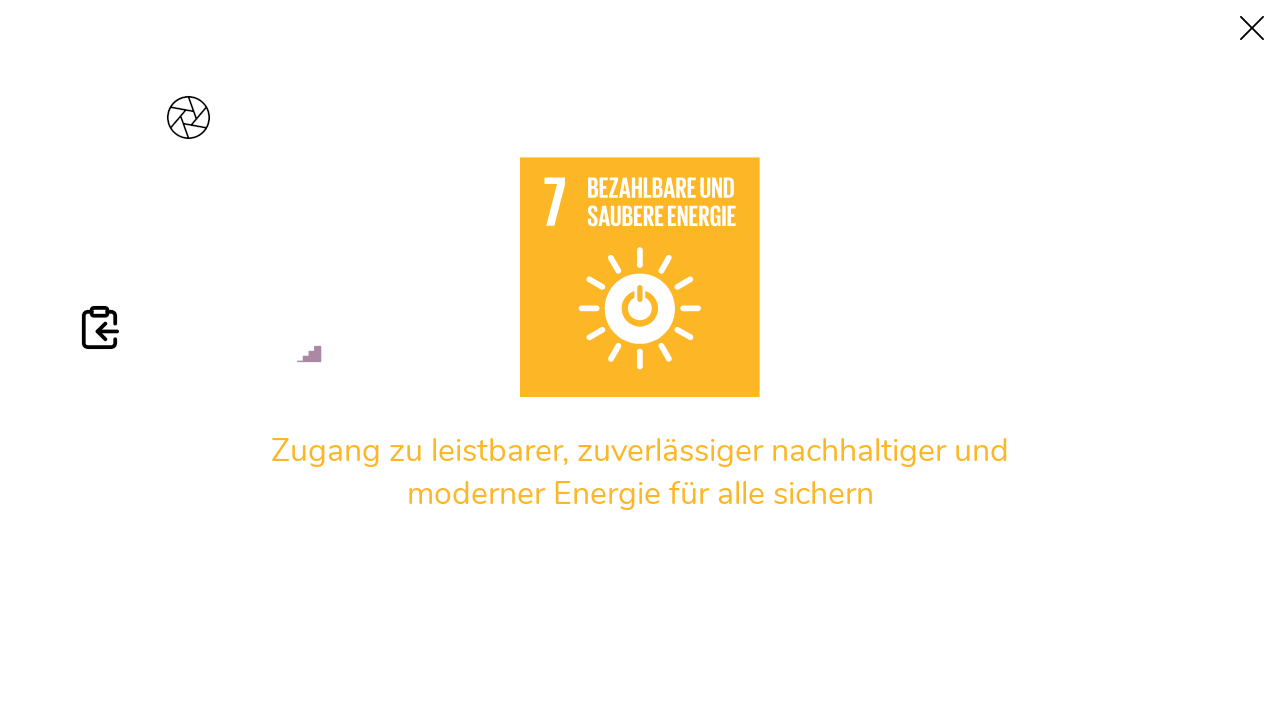  What do you see at coordinates (310, 354) in the screenshot?
I see `view step count or fitness progress` at bounding box center [310, 354].